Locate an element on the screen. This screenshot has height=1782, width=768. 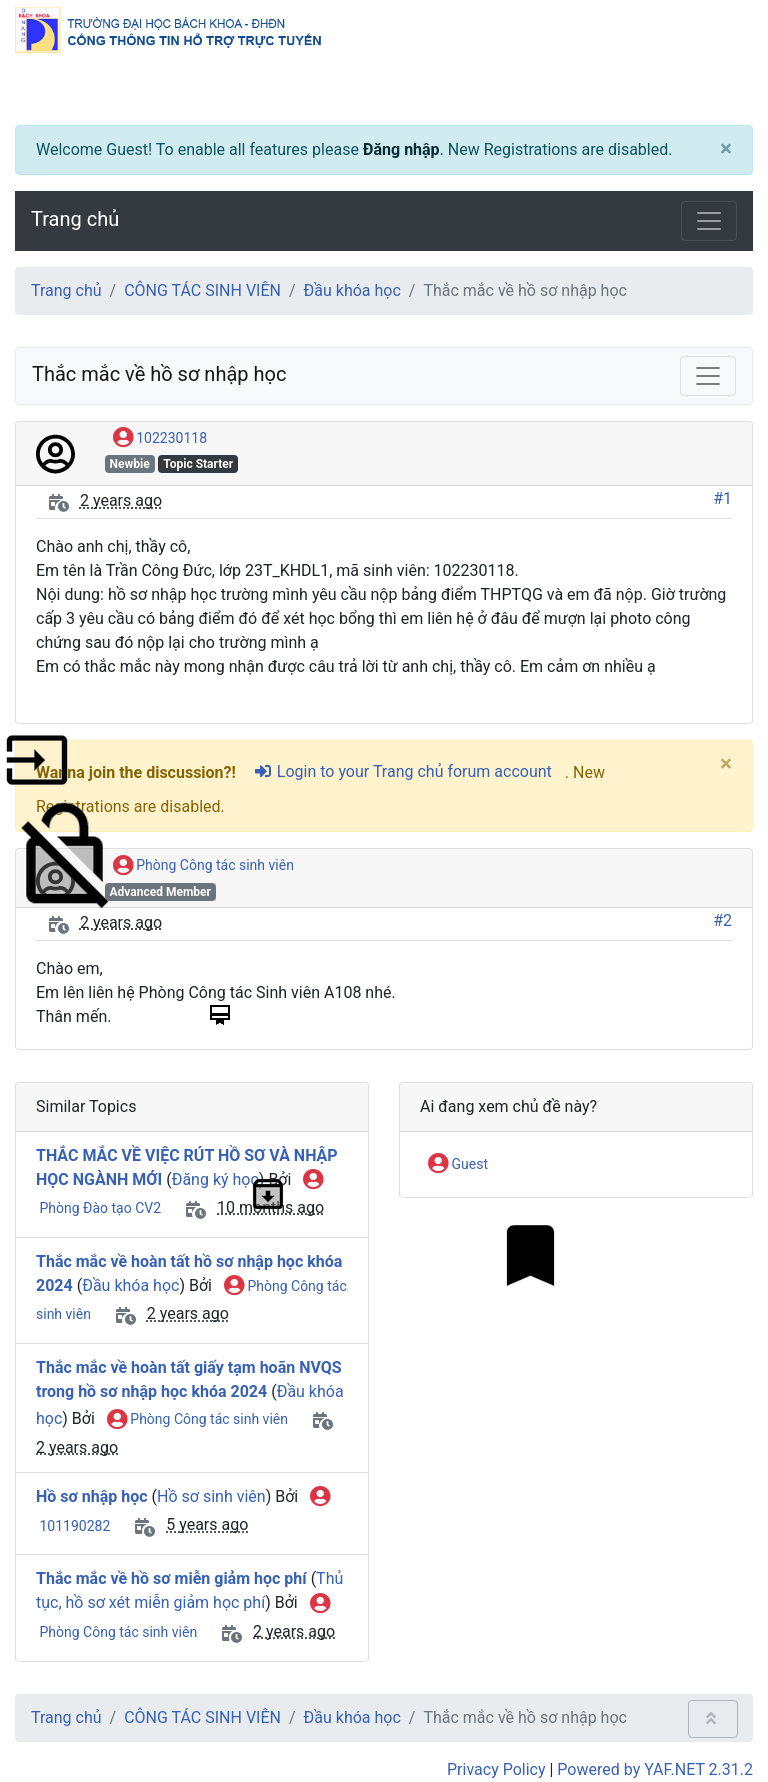
archive selected items is located at coordinates (268, 1194).